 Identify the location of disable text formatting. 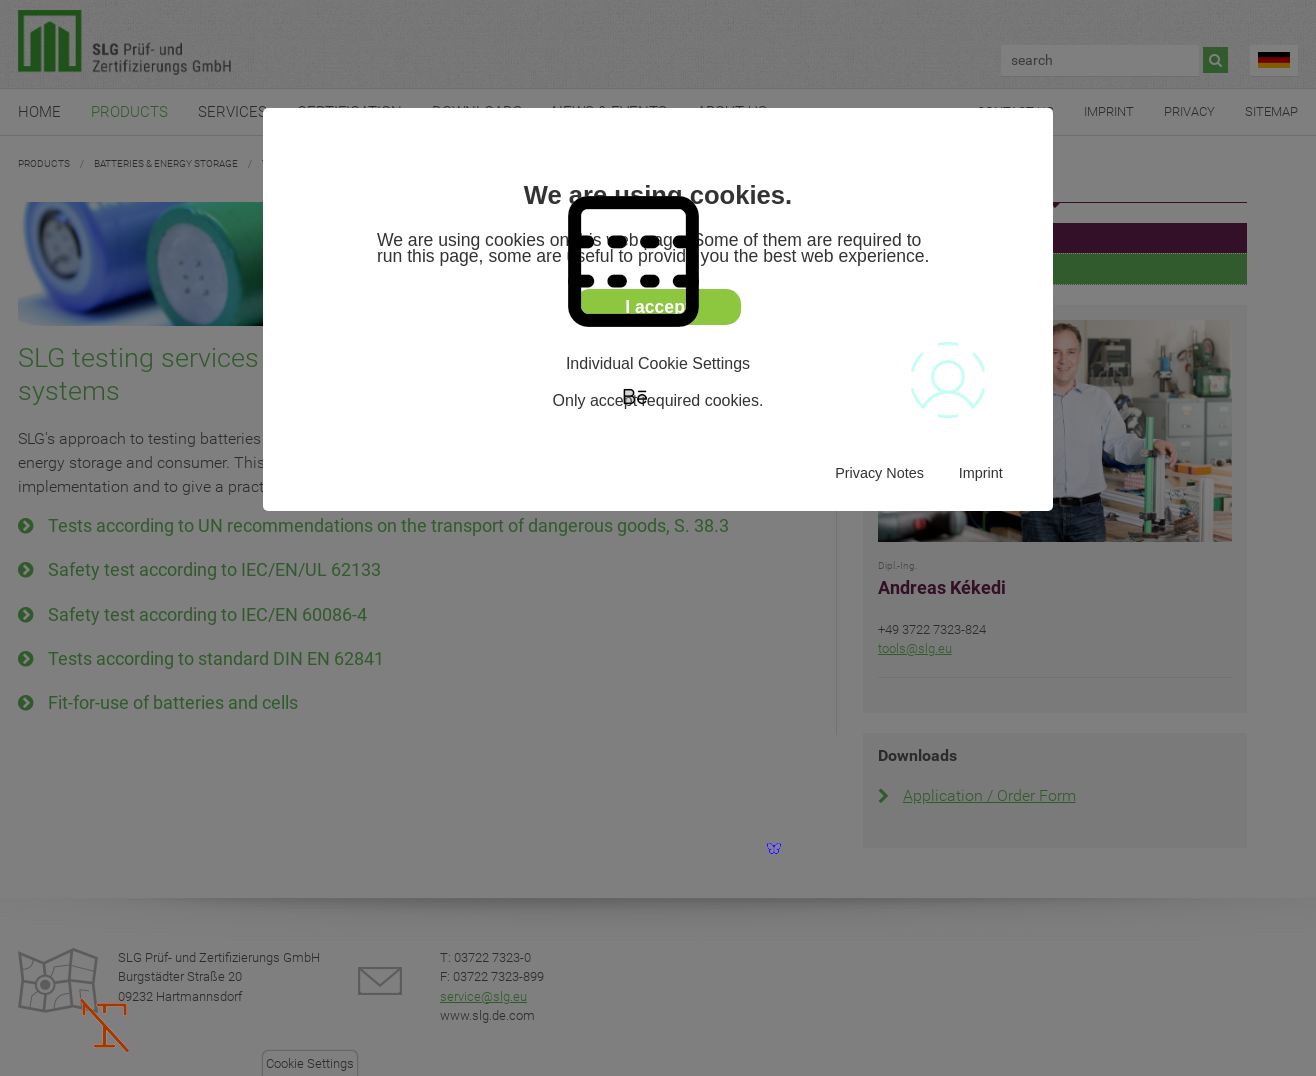
(104, 1025).